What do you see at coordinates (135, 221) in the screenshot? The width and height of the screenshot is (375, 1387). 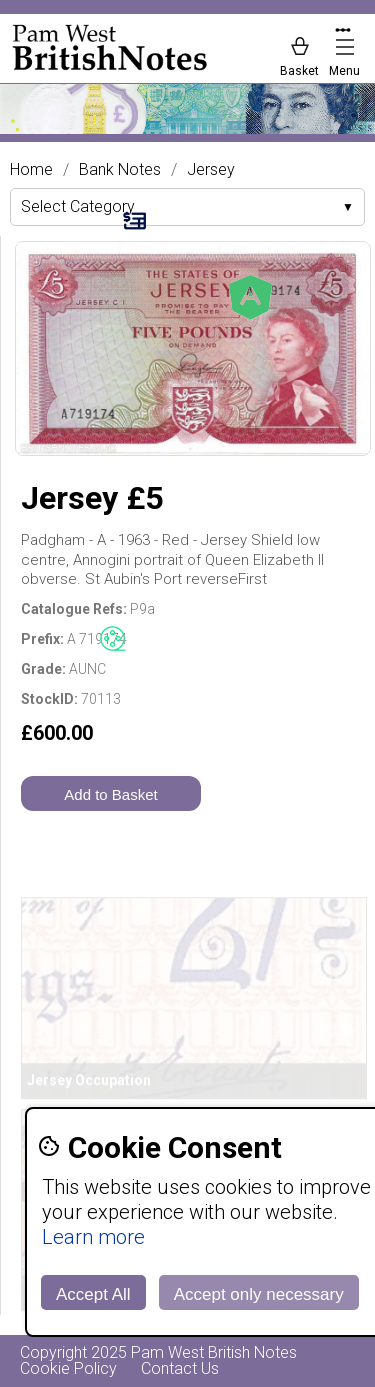 I see `view invoice or billing details` at bounding box center [135, 221].